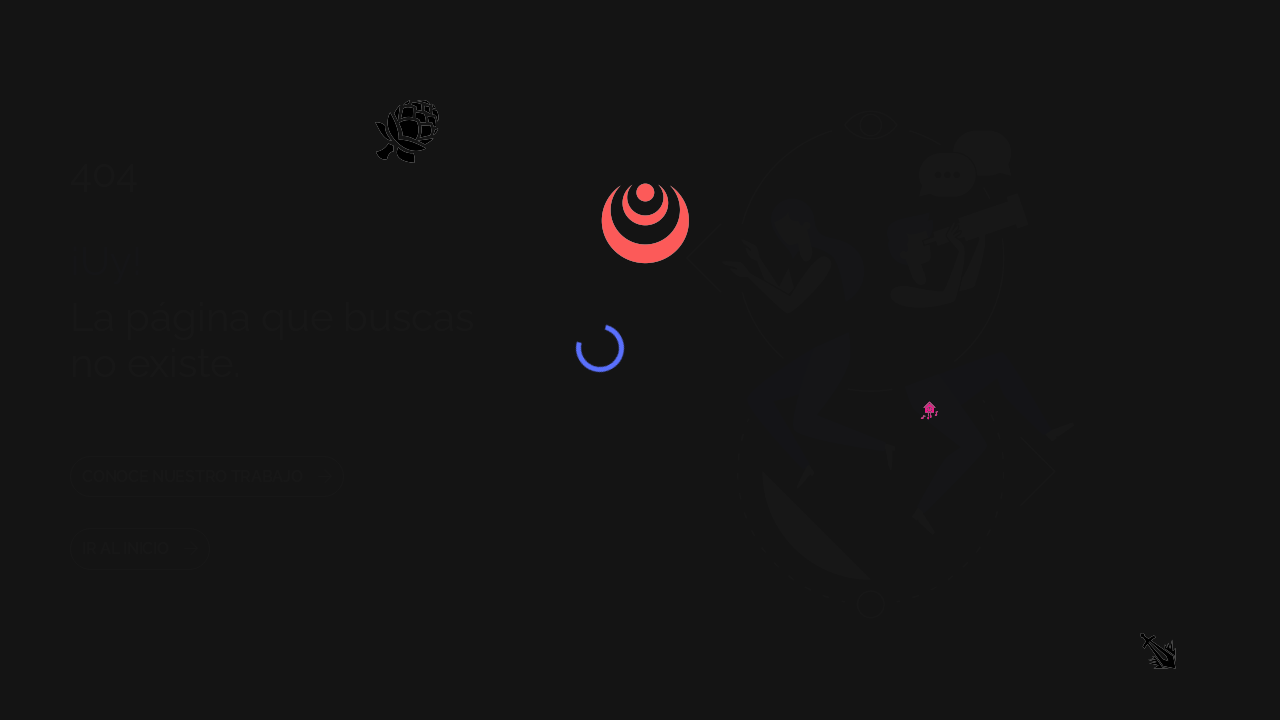  What do you see at coordinates (645, 222) in the screenshot?
I see `indicates a loading or syncing state` at bounding box center [645, 222].